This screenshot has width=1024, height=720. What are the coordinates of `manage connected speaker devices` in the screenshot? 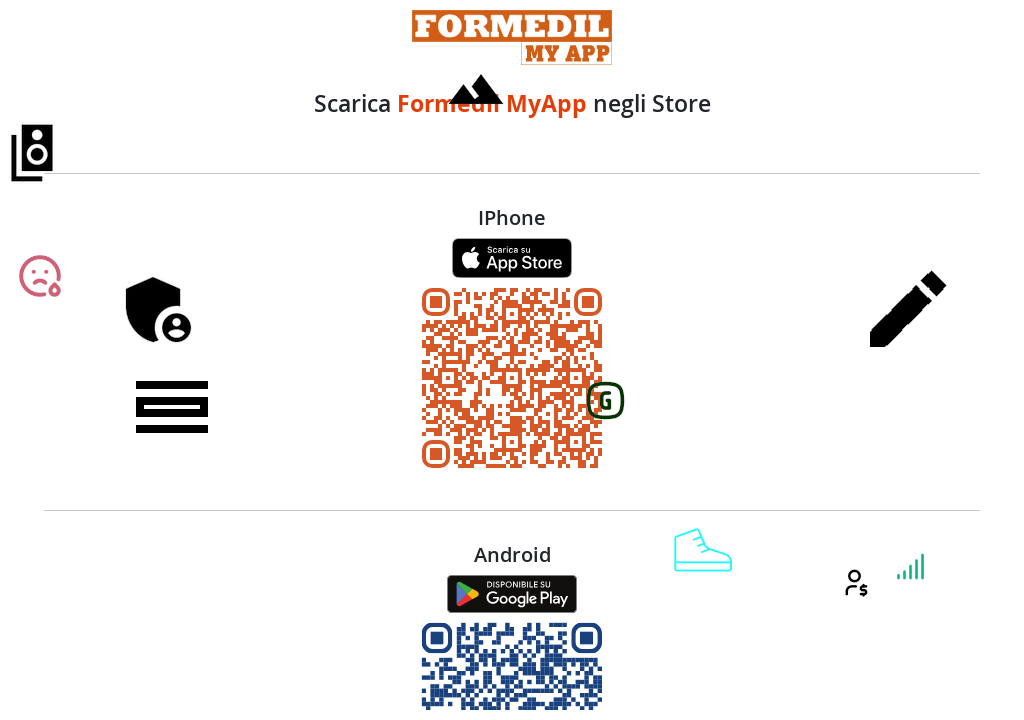 It's located at (32, 153).